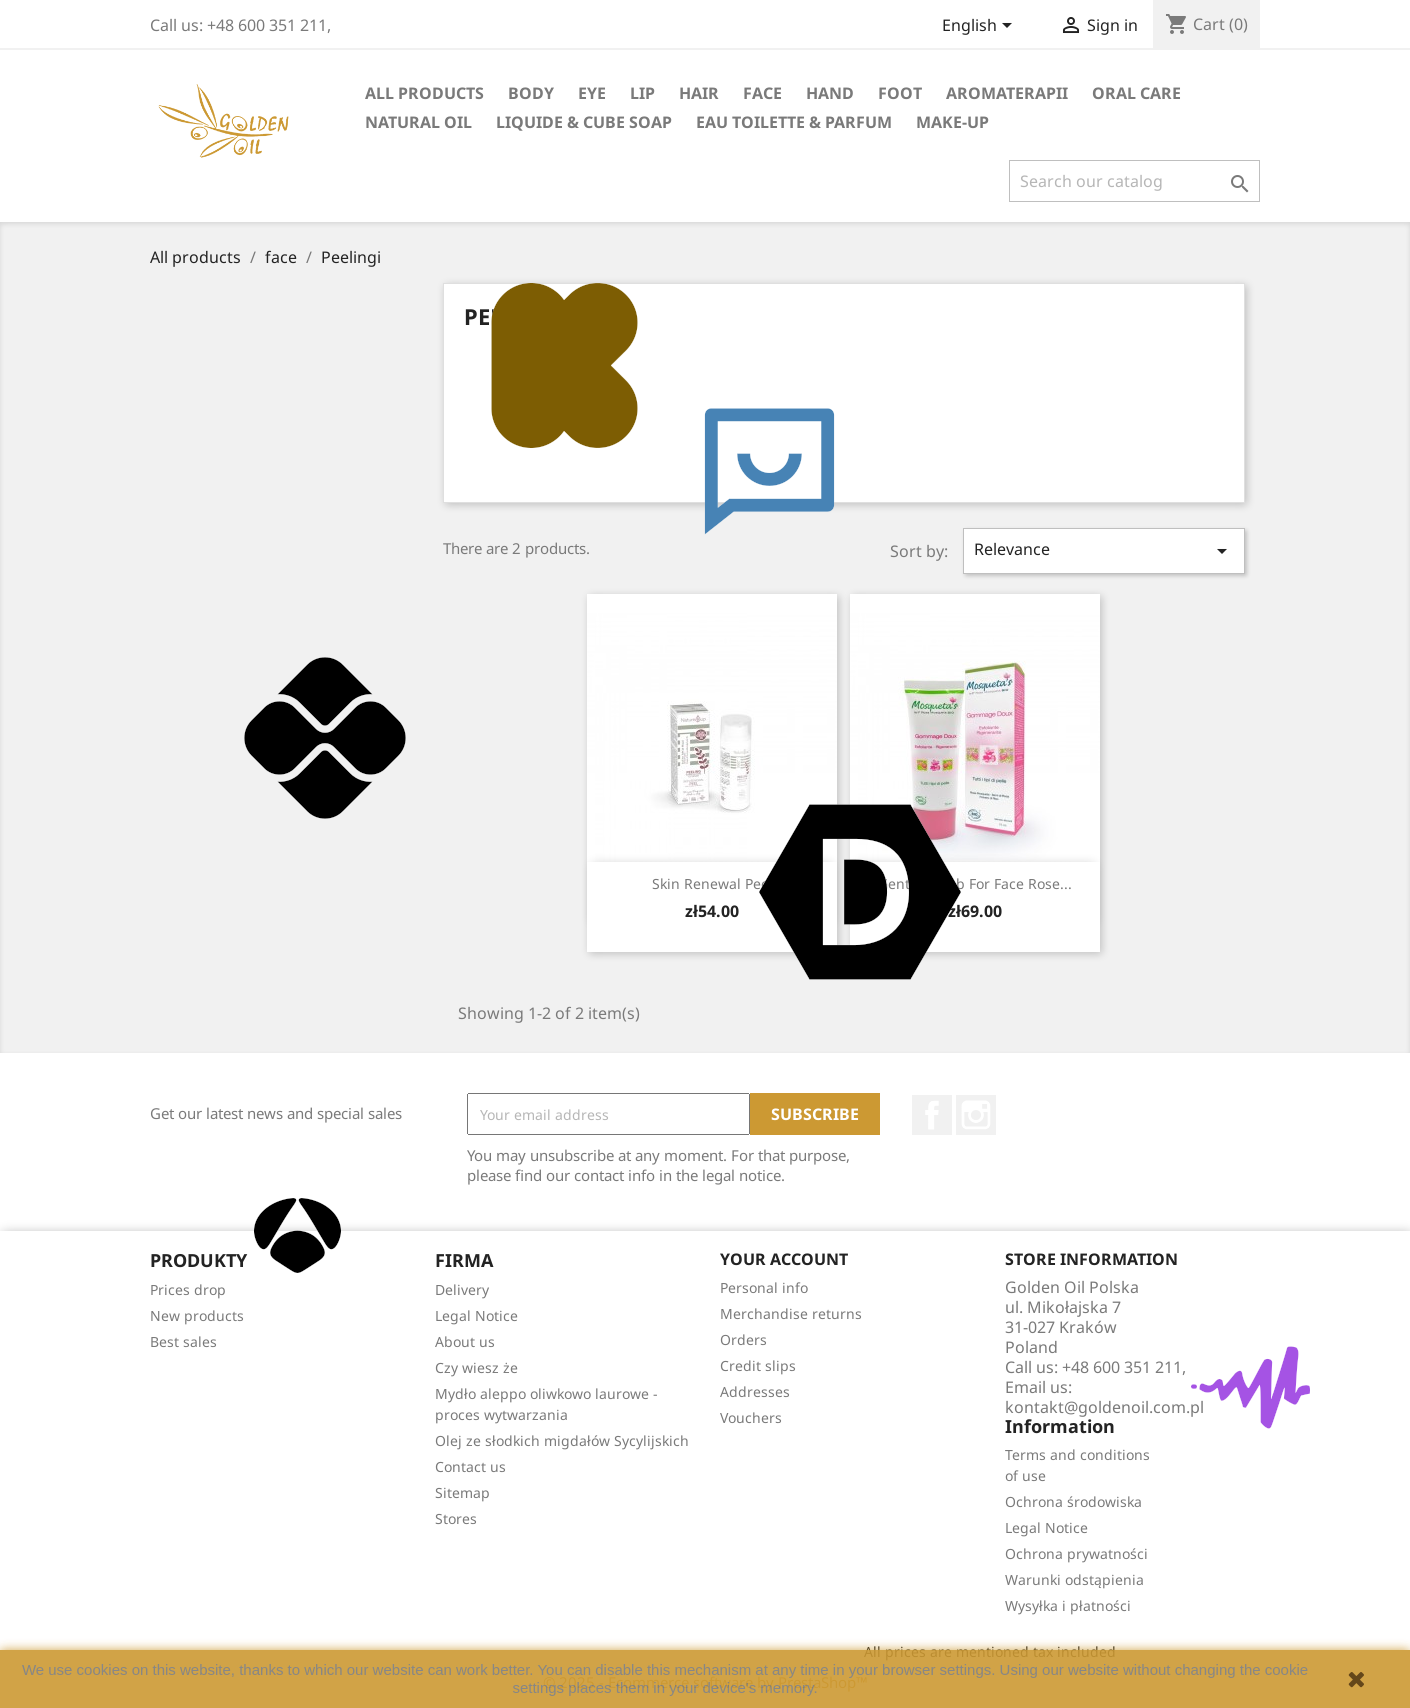 The height and width of the screenshot is (1708, 1410). What do you see at coordinates (860, 892) in the screenshot?
I see `link to devpost profile or portfolio` at bounding box center [860, 892].